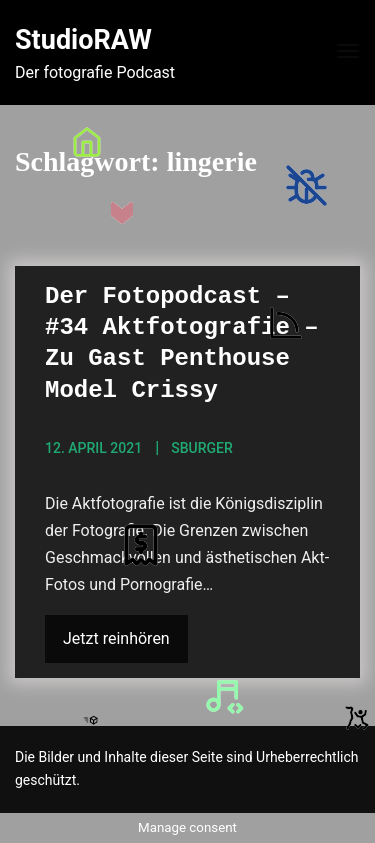 The image size is (375, 843). Describe the element at coordinates (122, 213) in the screenshot. I see `expand content or show more options` at that location.